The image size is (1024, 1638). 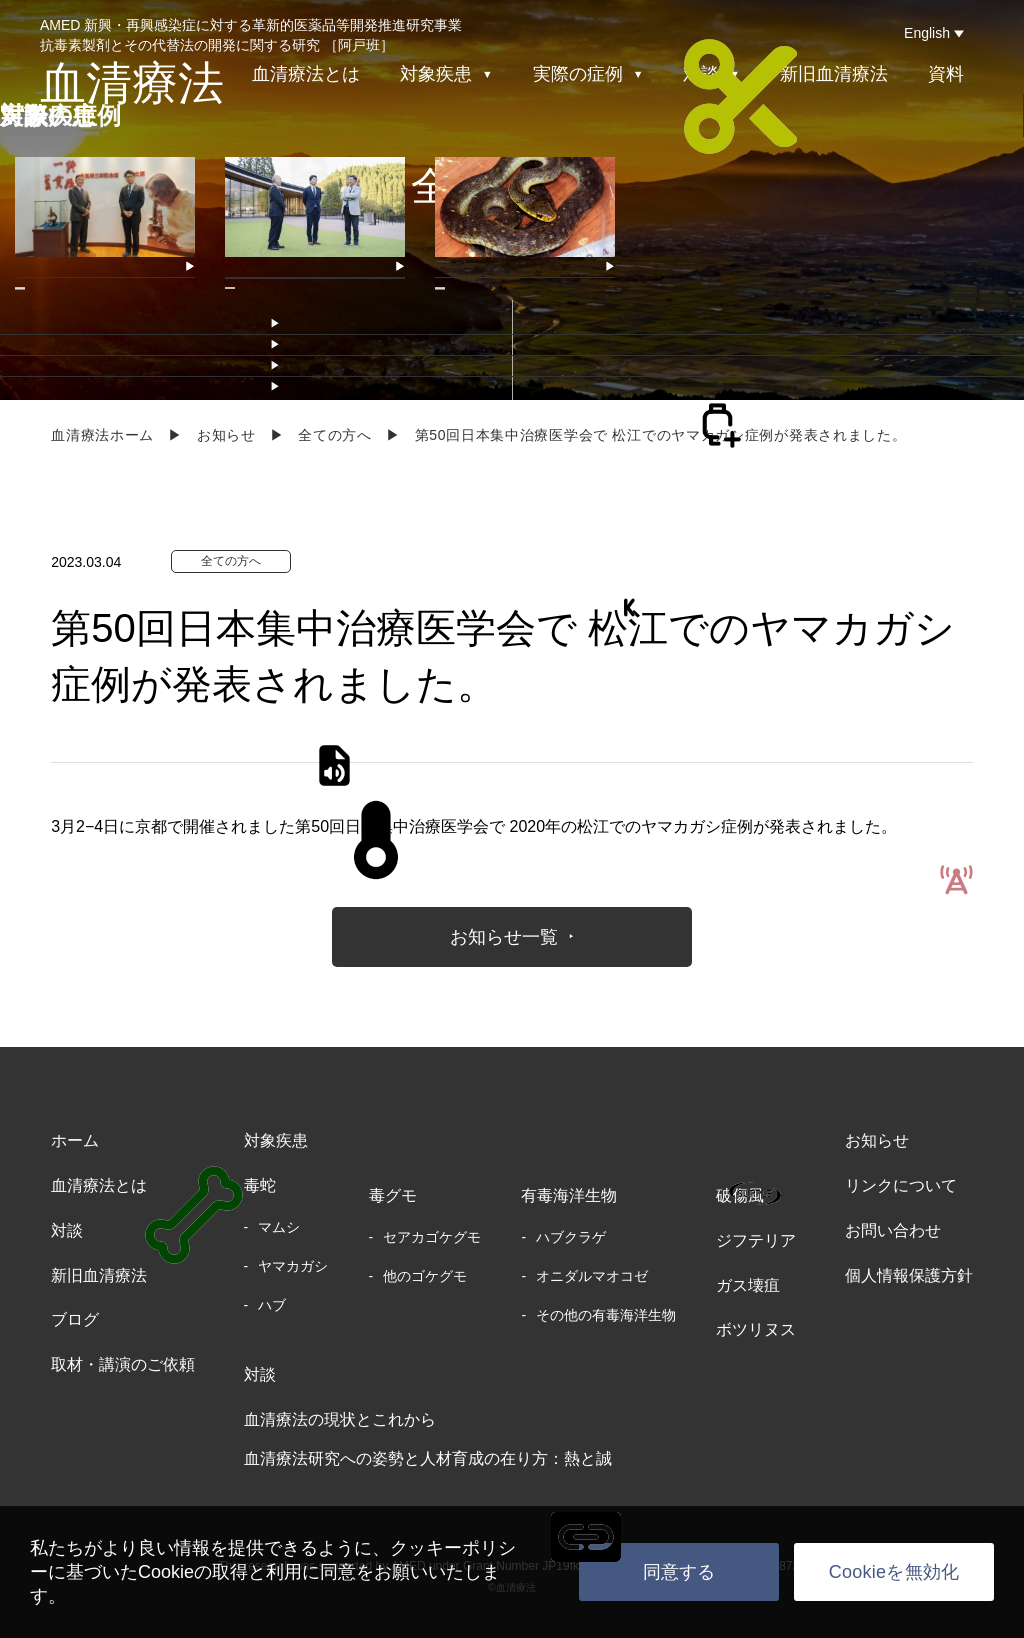 I want to click on indicates lowest temperature or cold setting, so click(x=376, y=840).